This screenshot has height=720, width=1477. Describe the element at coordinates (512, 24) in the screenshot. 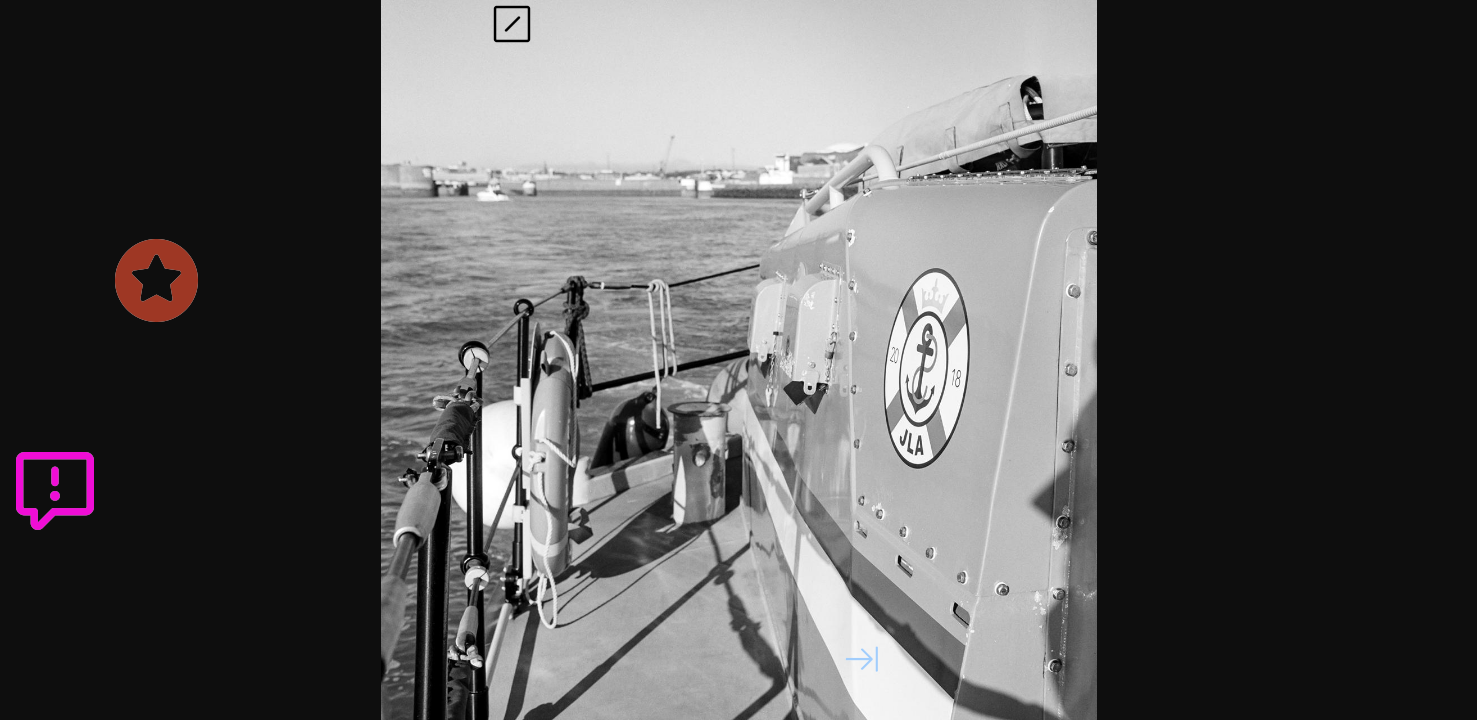

I see `indicates an ignored file in a diff view` at that location.